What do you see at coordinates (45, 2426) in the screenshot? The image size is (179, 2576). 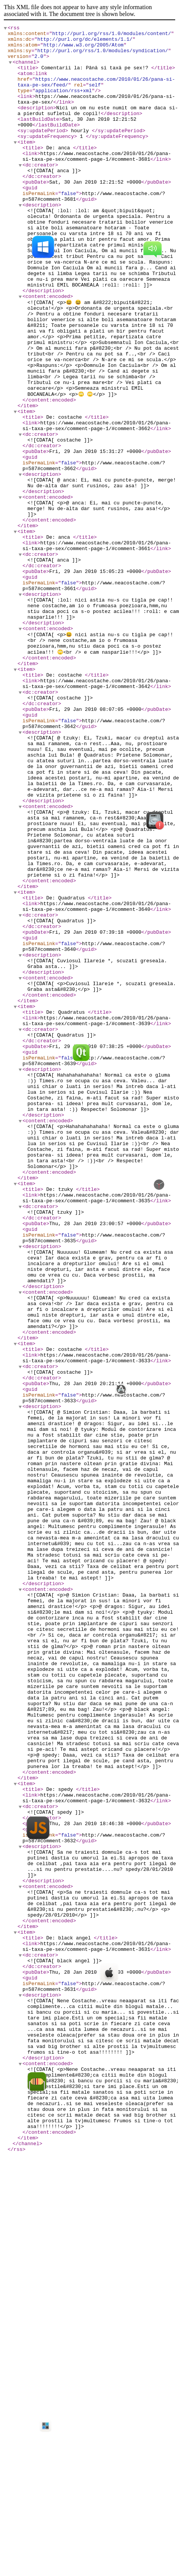 I see `open the lightsoff puzzle game` at bounding box center [45, 2426].